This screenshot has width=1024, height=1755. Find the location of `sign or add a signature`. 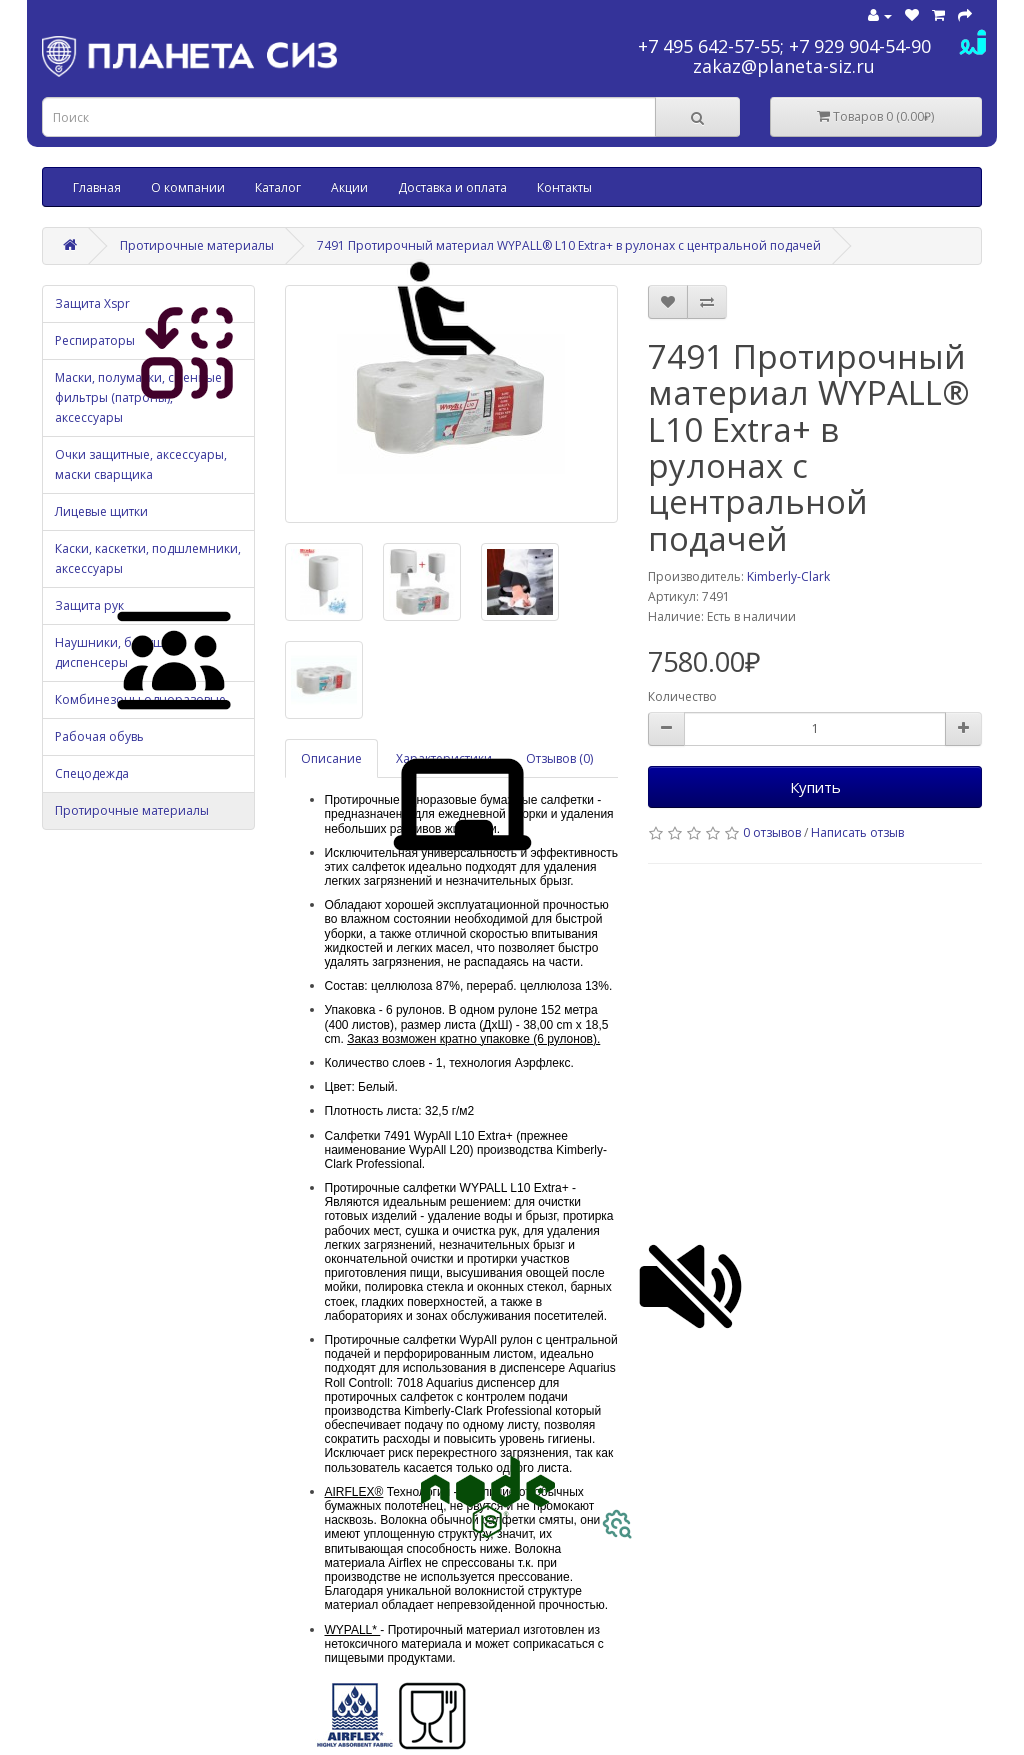

sign or add a signature is located at coordinates (973, 43).